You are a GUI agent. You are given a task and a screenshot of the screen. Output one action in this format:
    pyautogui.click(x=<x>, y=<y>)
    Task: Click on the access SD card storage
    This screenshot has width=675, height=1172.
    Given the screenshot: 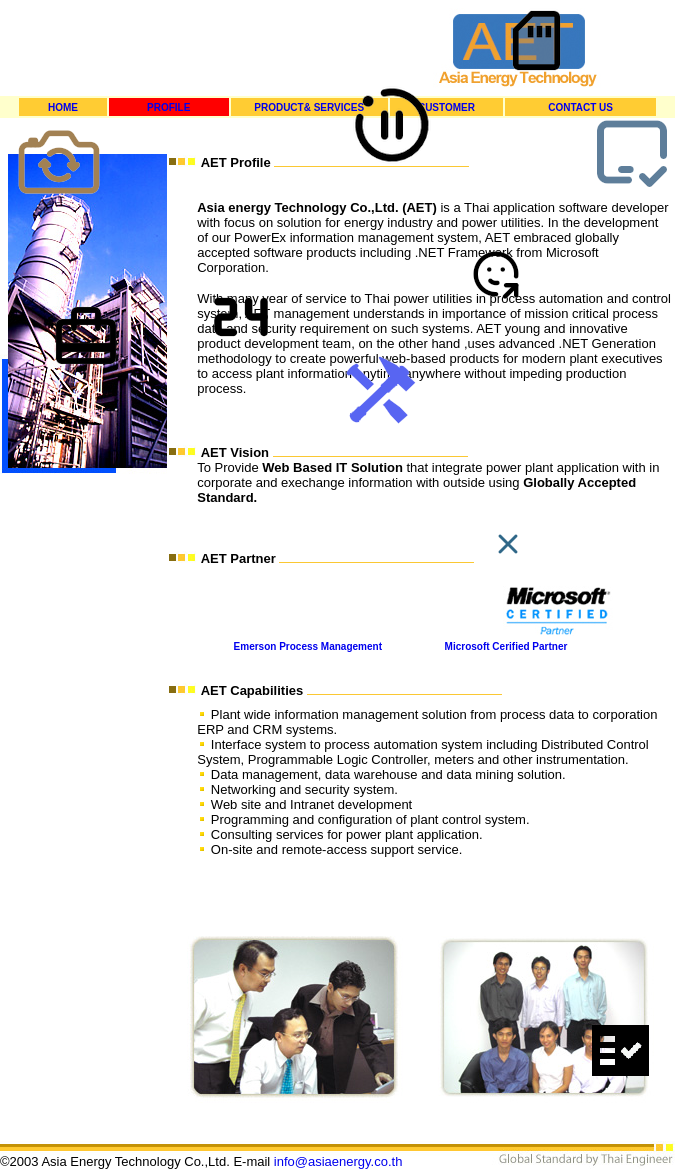 What is the action you would take?
    pyautogui.click(x=536, y=40)
    